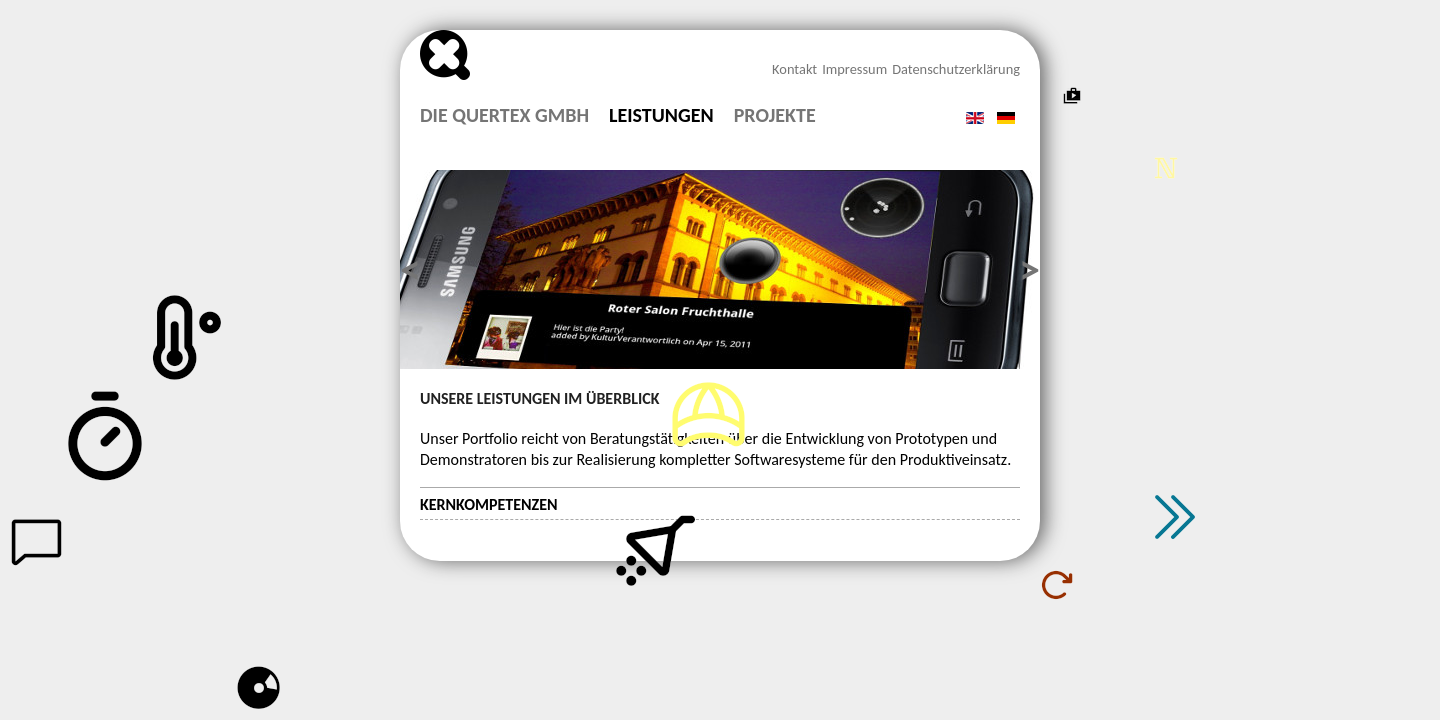 The image size is (1440, 720). I want to click on play or access music library, so click(259, 688).